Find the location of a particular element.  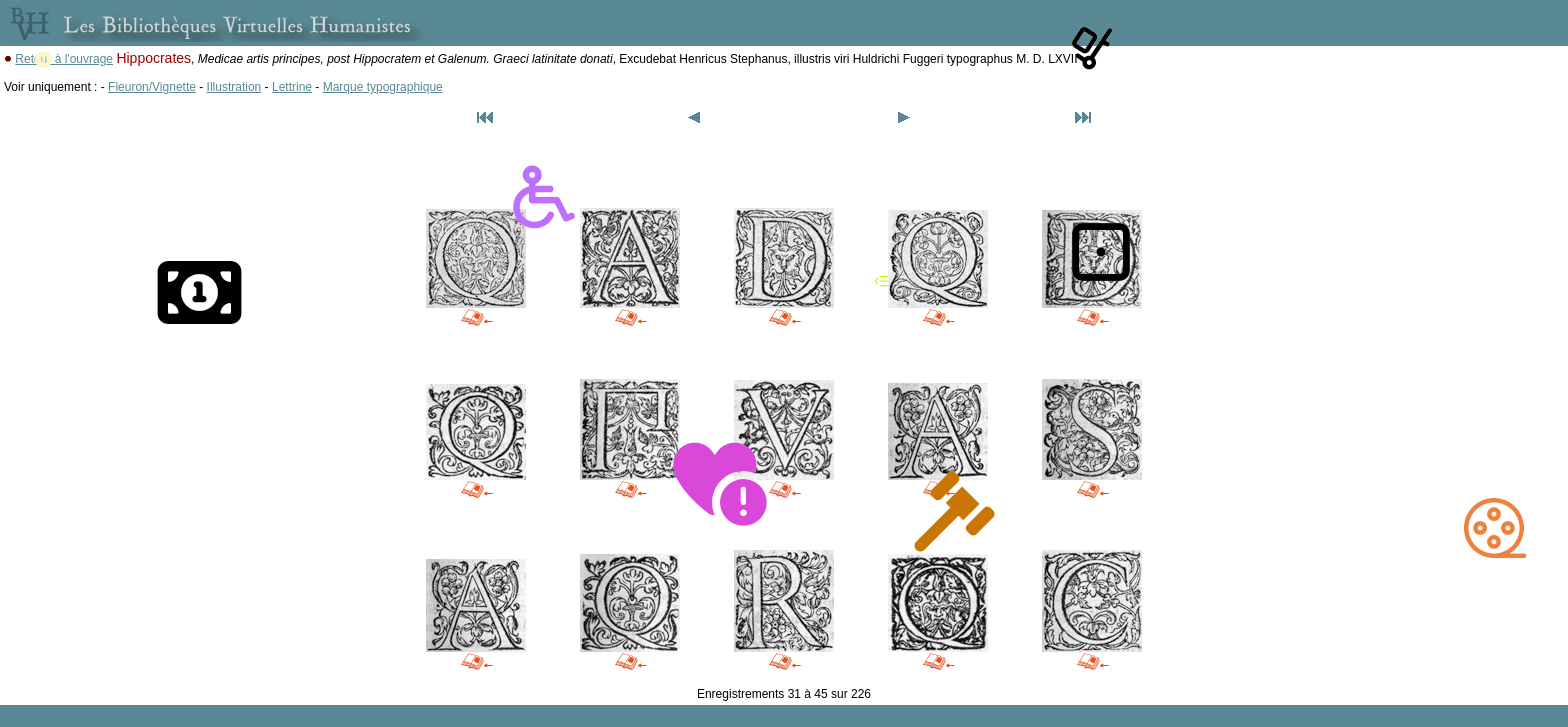

roll the dice or generate a random result is located at coordinates (1101, 252).